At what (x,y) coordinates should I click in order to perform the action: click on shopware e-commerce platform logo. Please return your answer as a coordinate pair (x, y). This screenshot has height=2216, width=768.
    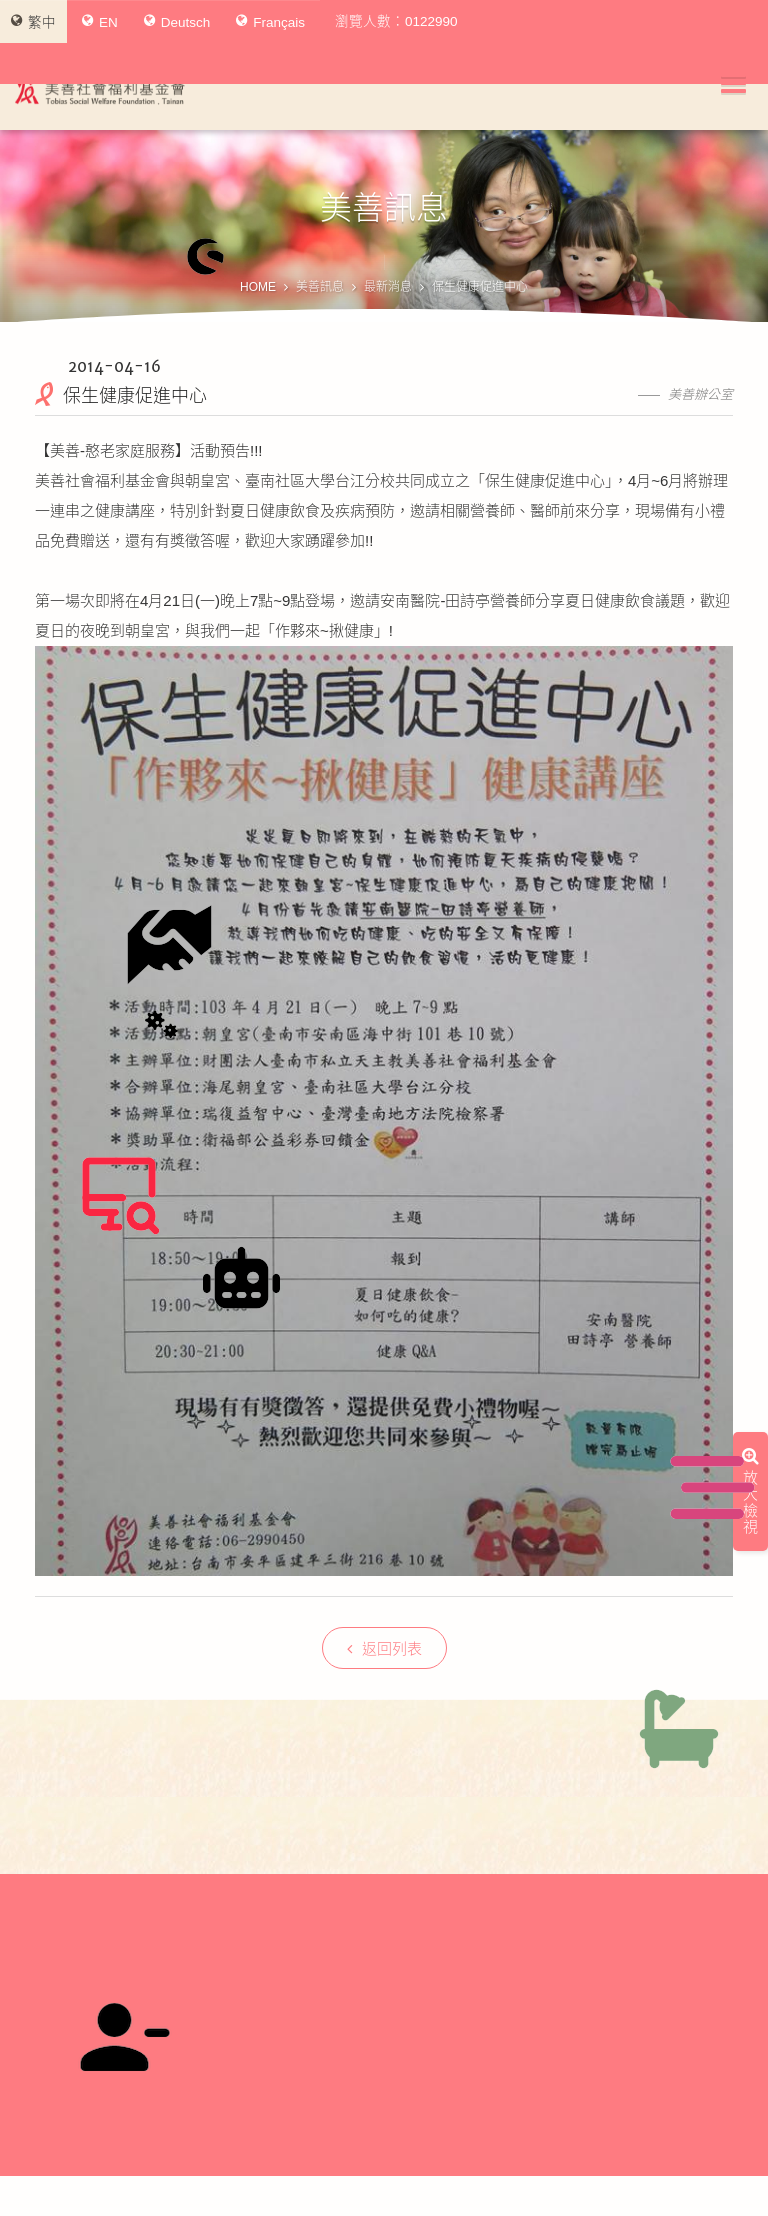
    Looking at the image, I should click on (205, 256).